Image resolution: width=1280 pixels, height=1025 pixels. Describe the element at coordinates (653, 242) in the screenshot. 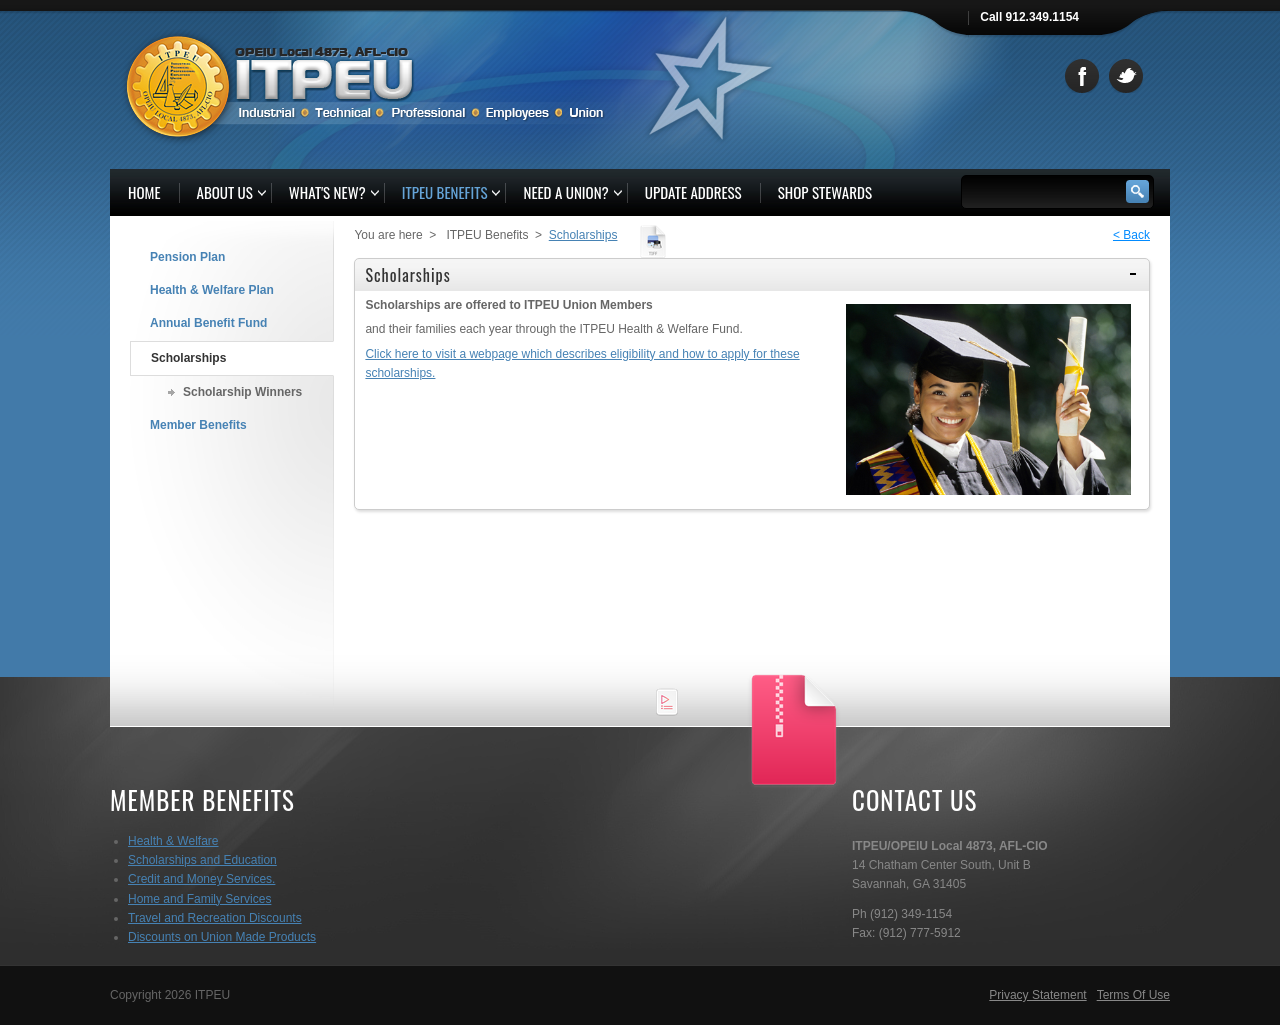

I see `a tiff image file` at that location.